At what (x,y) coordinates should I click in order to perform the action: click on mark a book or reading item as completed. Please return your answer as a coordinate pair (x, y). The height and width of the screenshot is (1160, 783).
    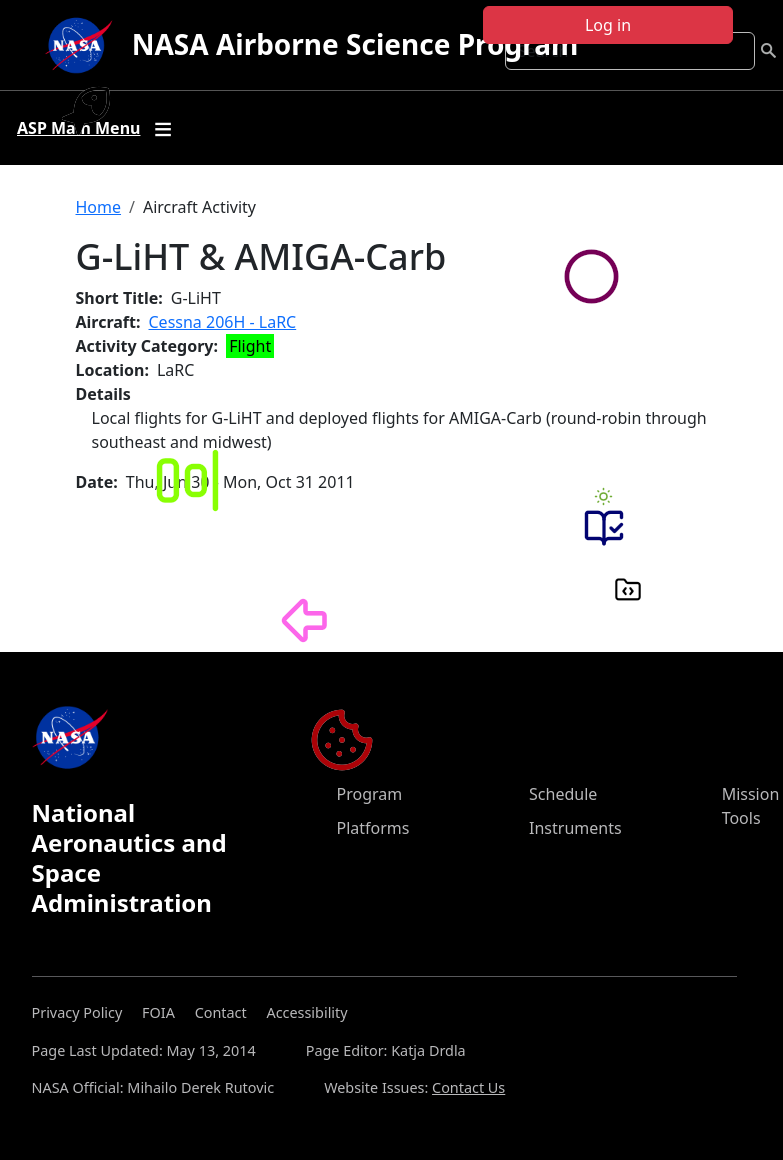
    Looking at the image, I should click on (604, 528).